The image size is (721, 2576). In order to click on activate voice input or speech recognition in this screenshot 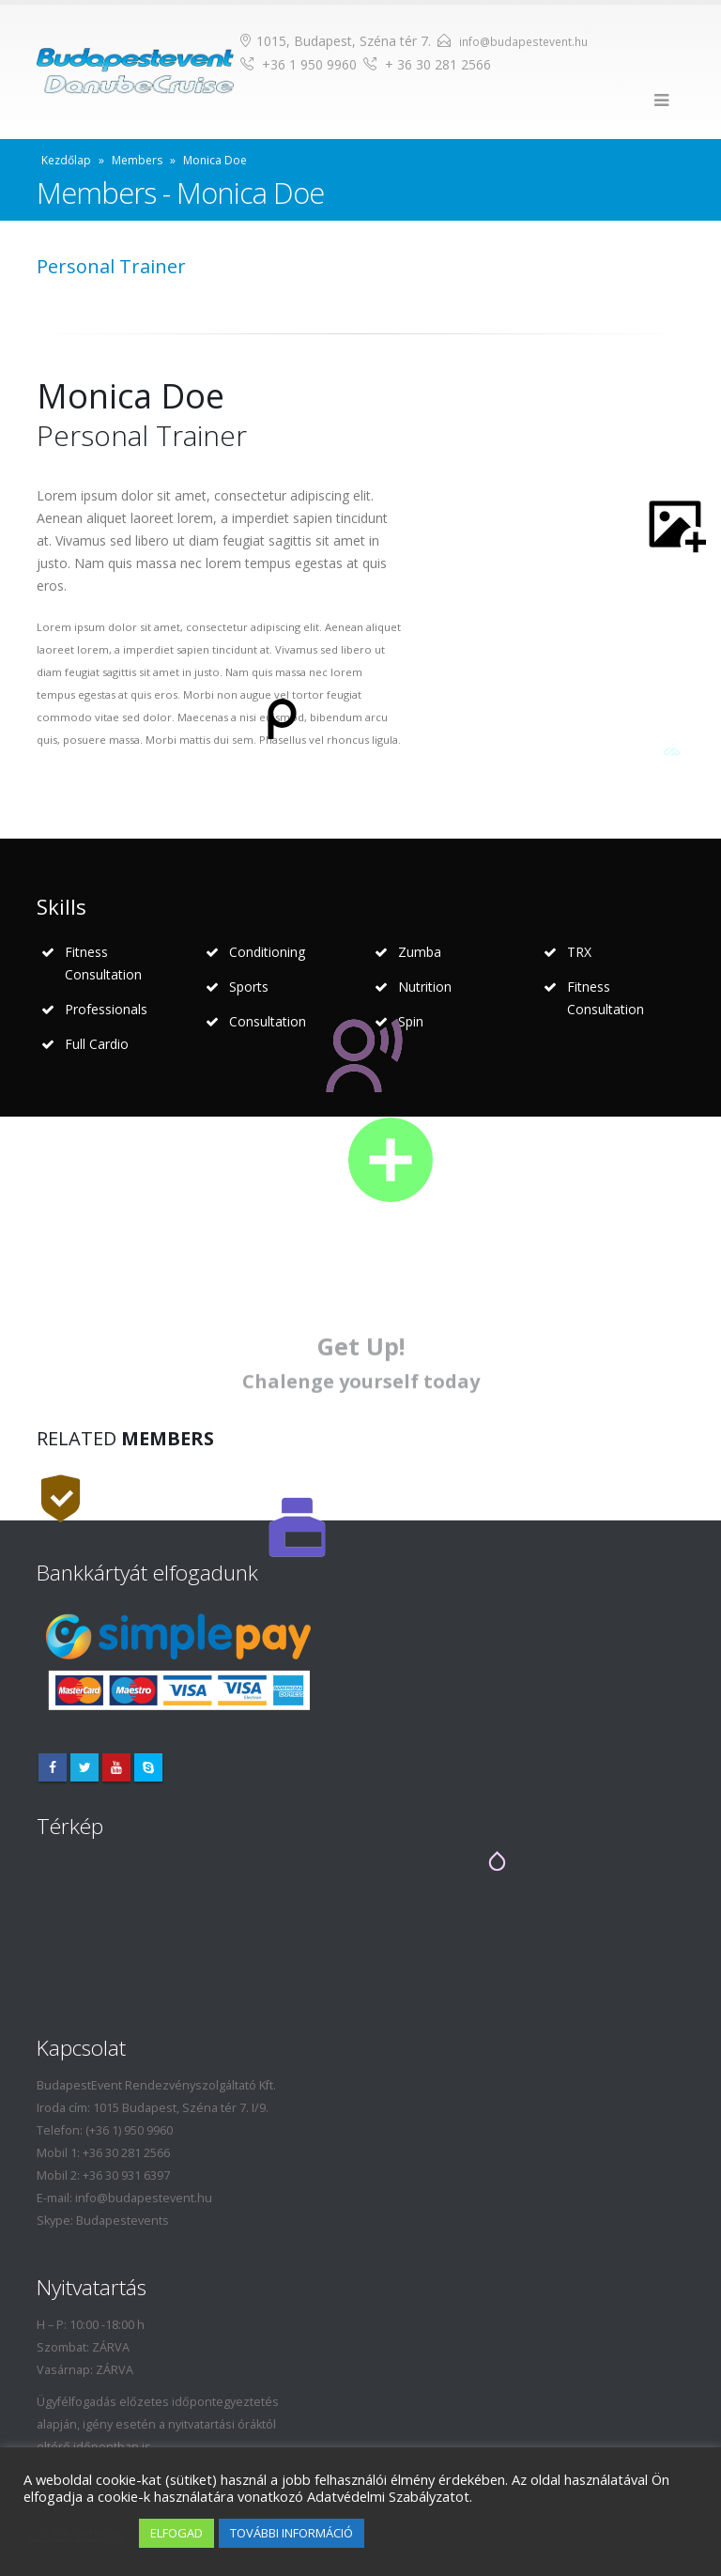, I will do `click(364, 1057)`.